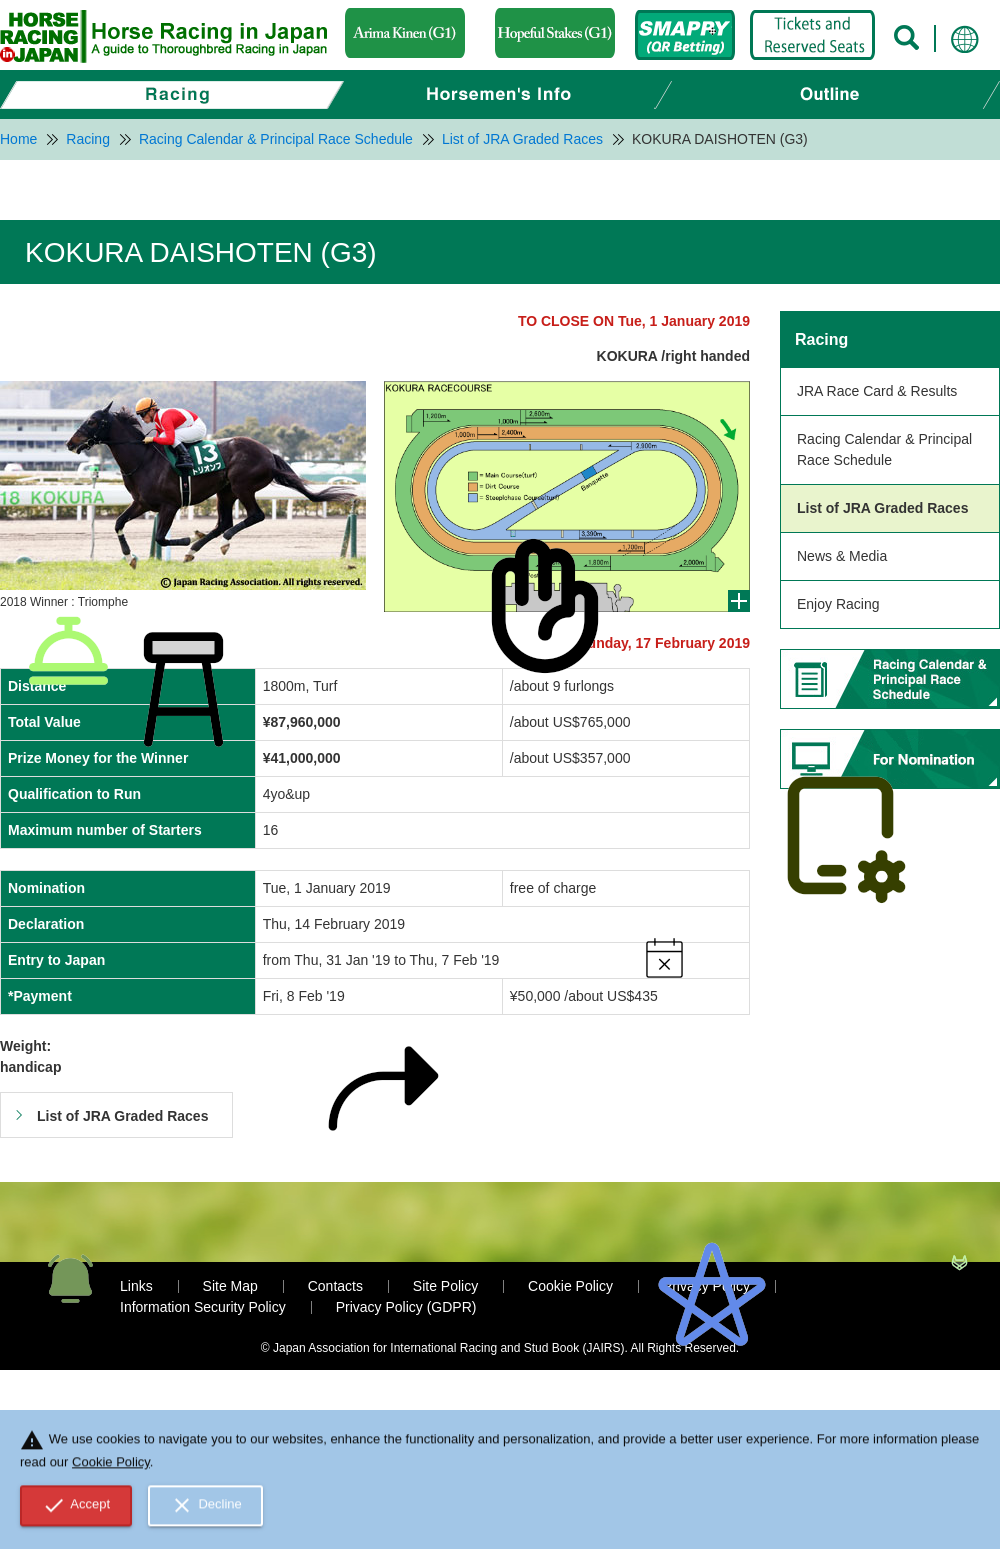  Describe the element at coordinates (70, 1279) in the screenshot. I see `indicates active notifications or alerts` at that location.